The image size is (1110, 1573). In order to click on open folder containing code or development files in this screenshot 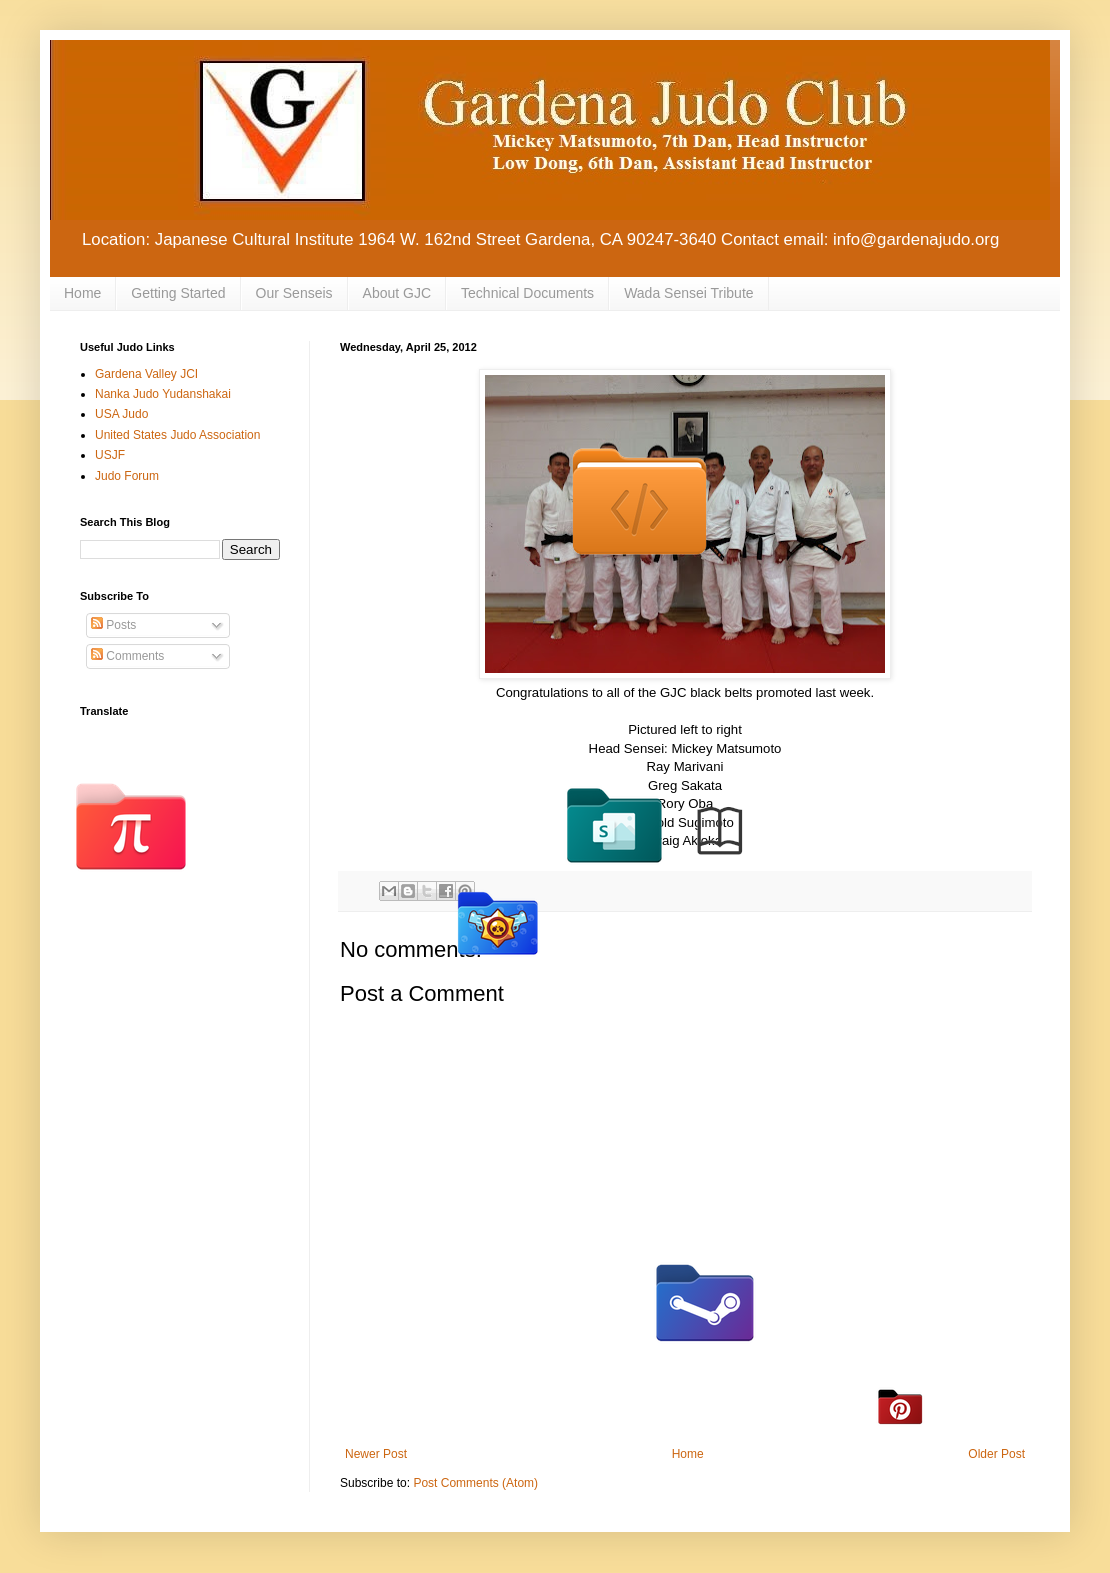, I will do `click(639, 501)`.